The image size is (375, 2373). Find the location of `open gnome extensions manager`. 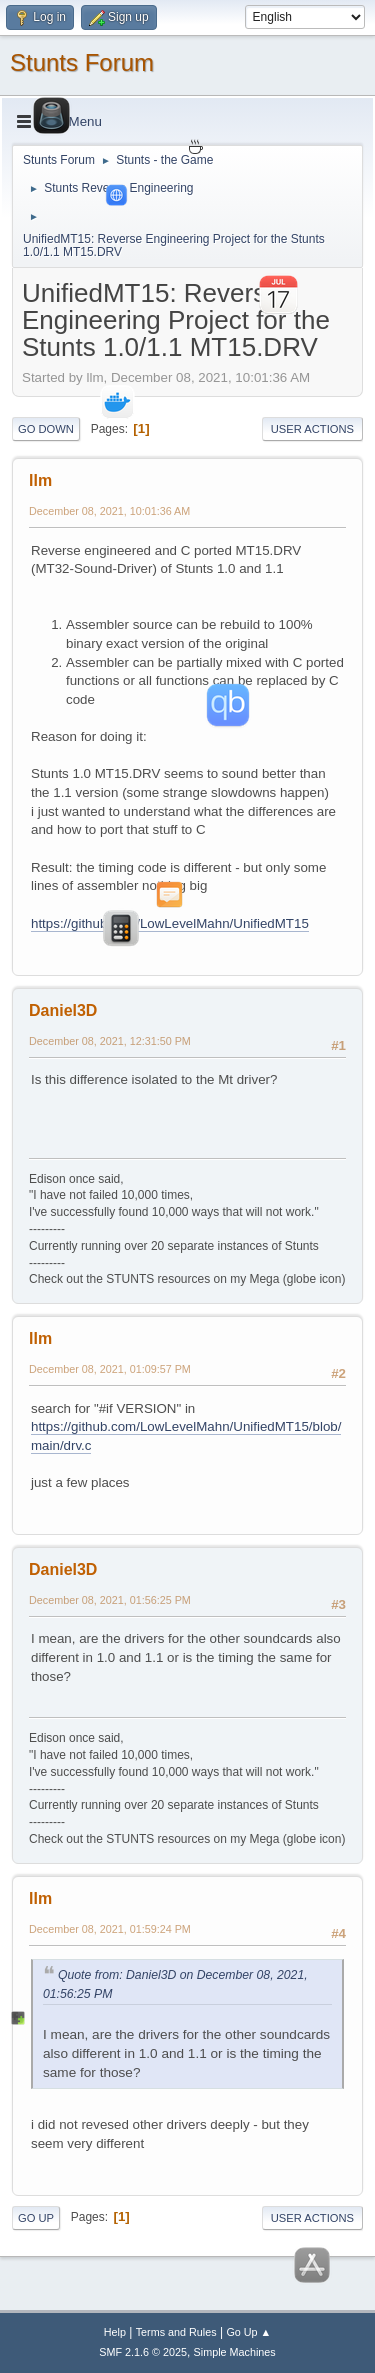

open gnome extensions manager is located at coordinates (18, 2018).